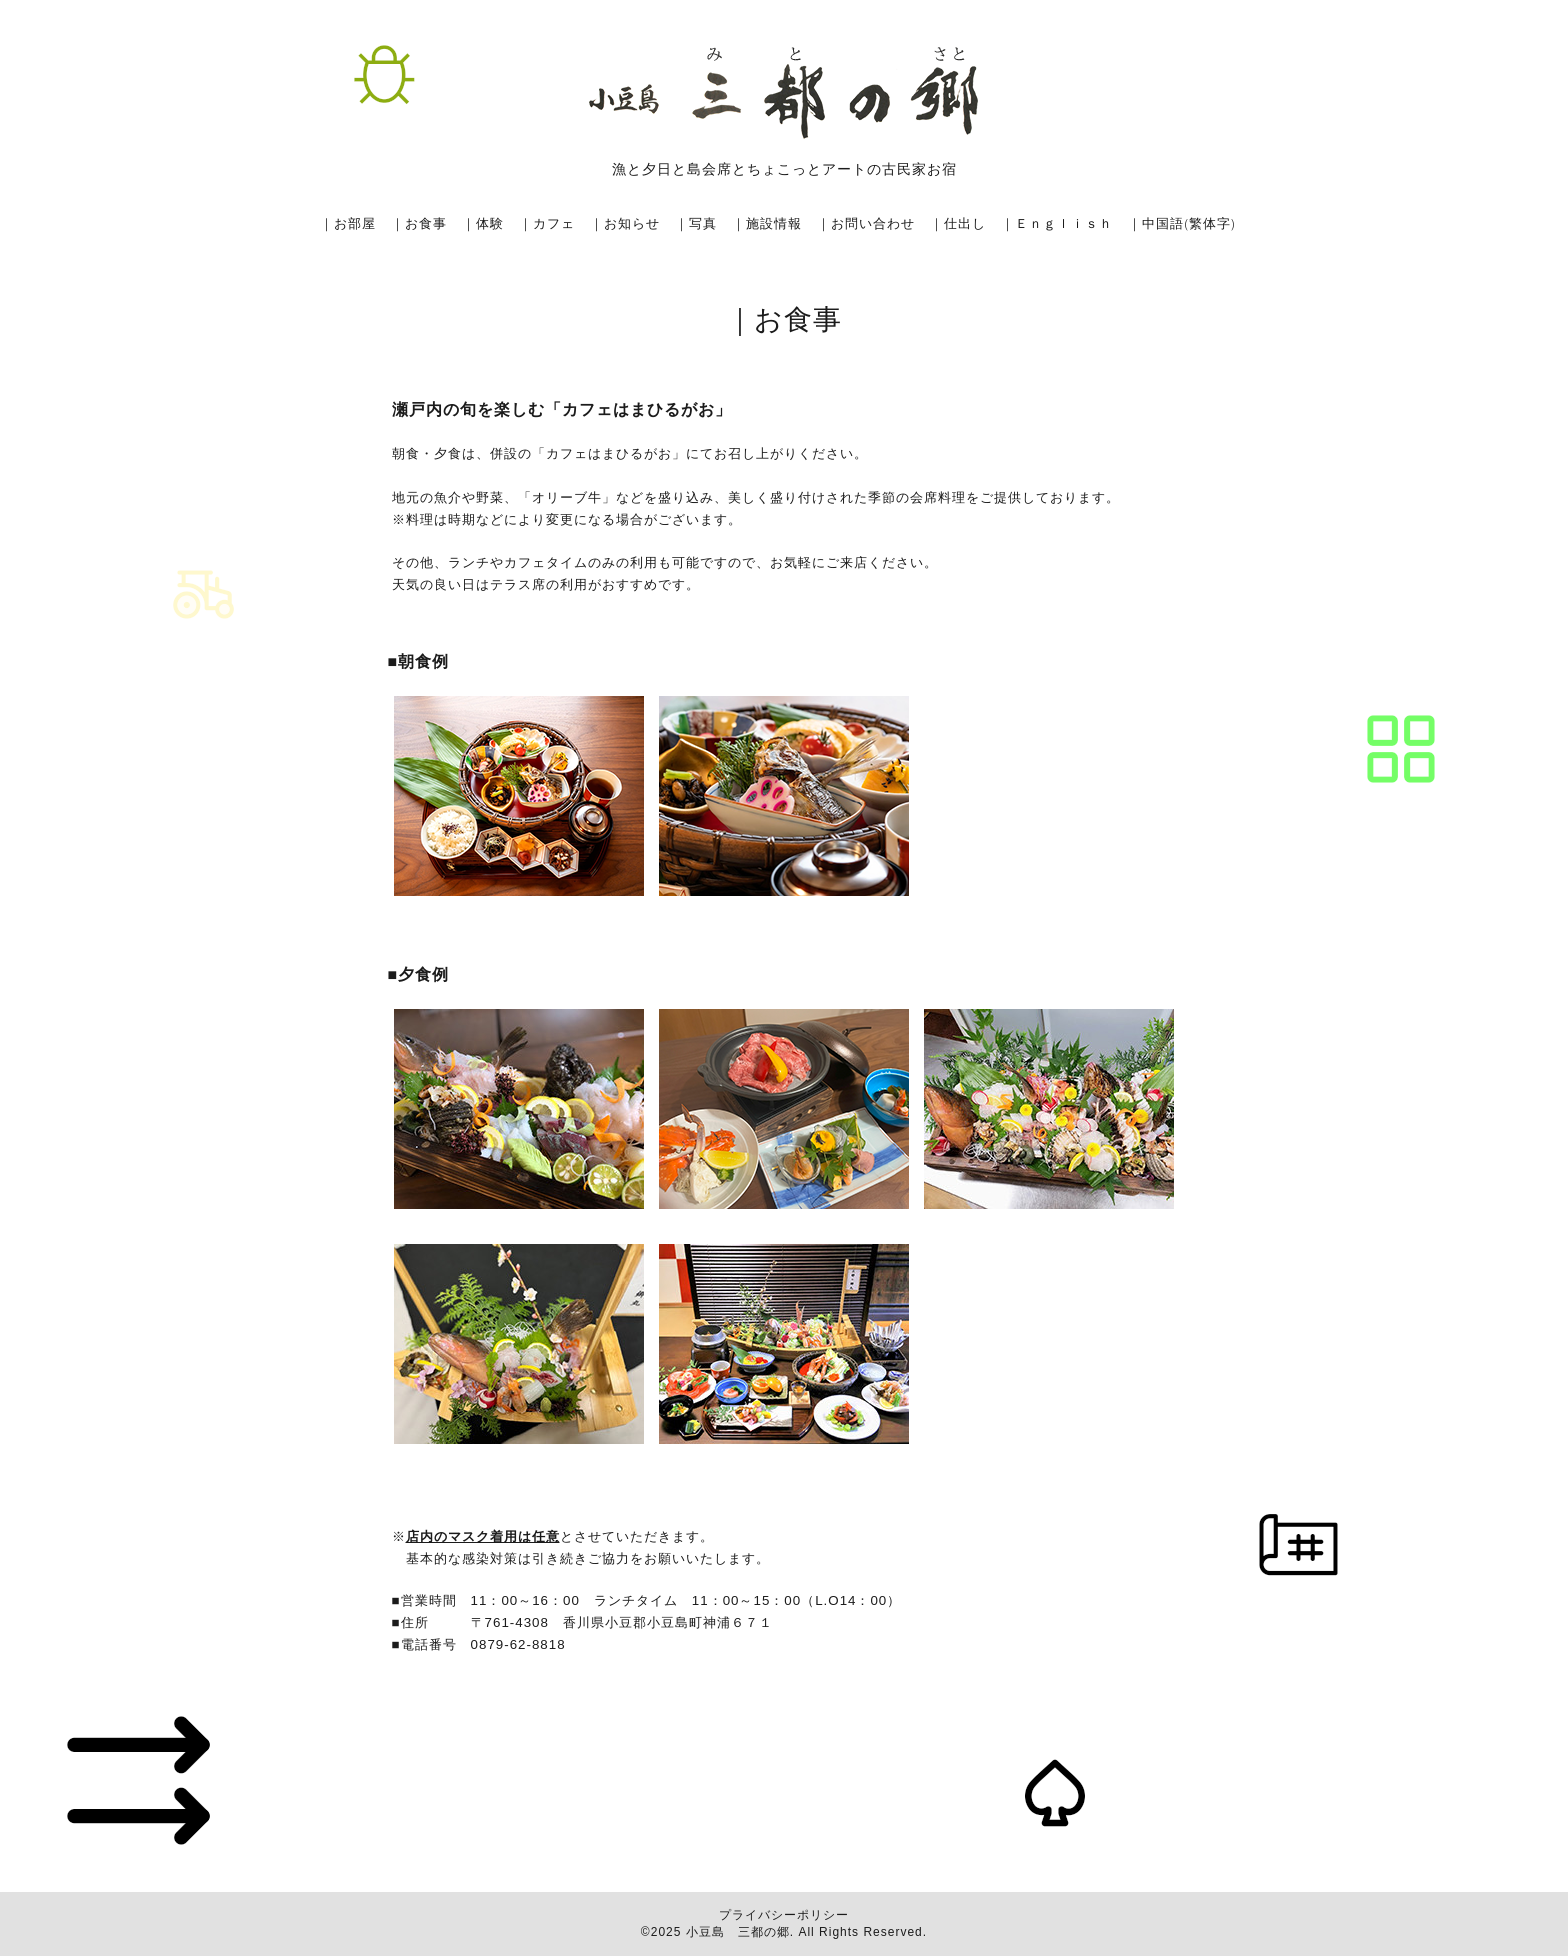 This screenshot has height=1956, width=1568. What do you see at coordinates (1401, 749) in the screenshot?
I see `view all apps or menu grid` at bounding box center [1401, 749].